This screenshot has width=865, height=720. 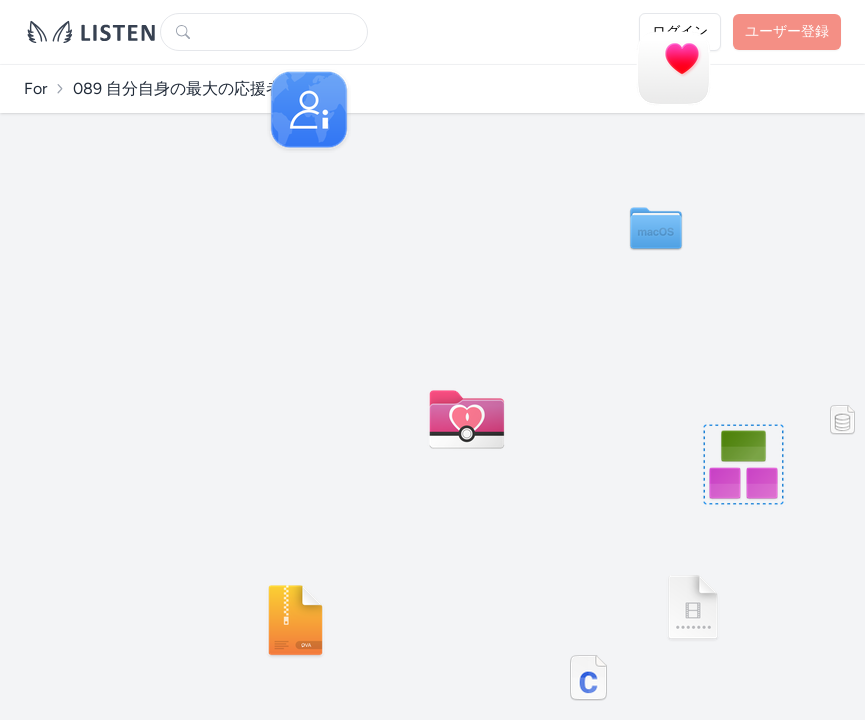 What do you see at coordinates (295, 621) in the screenshot?
I see `open virtual appliance file for import into VirtualBox` at bounding box center [295, 621].